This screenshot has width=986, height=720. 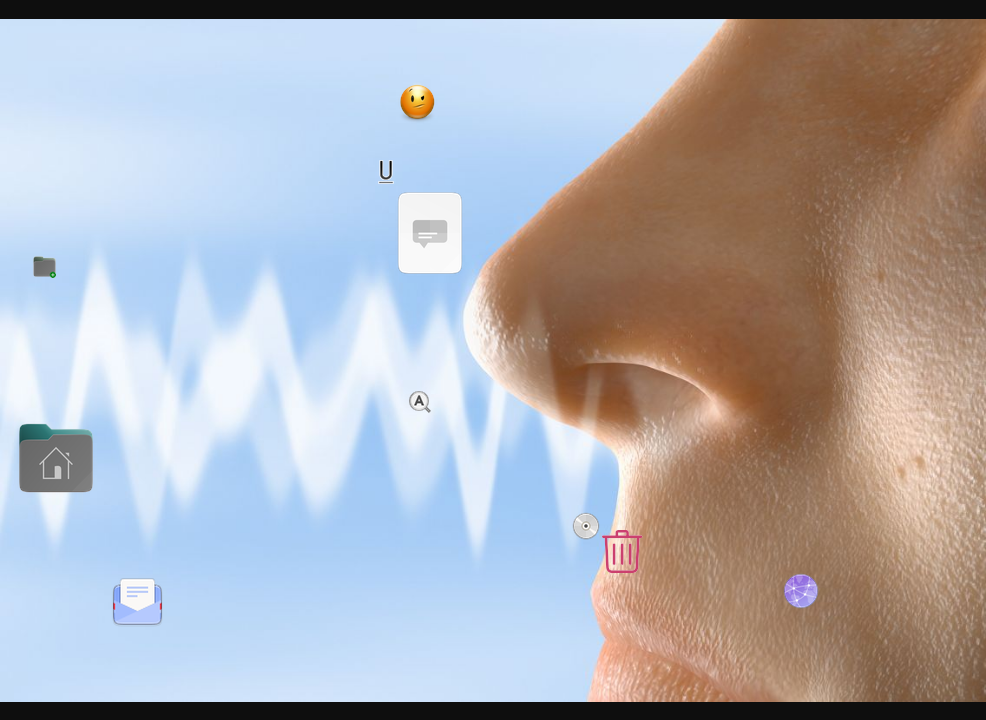 What do you see at coordinates (430, 233) in the screenshot?
I see `a microdvd subtitle file` at bounding box center [430, 233].